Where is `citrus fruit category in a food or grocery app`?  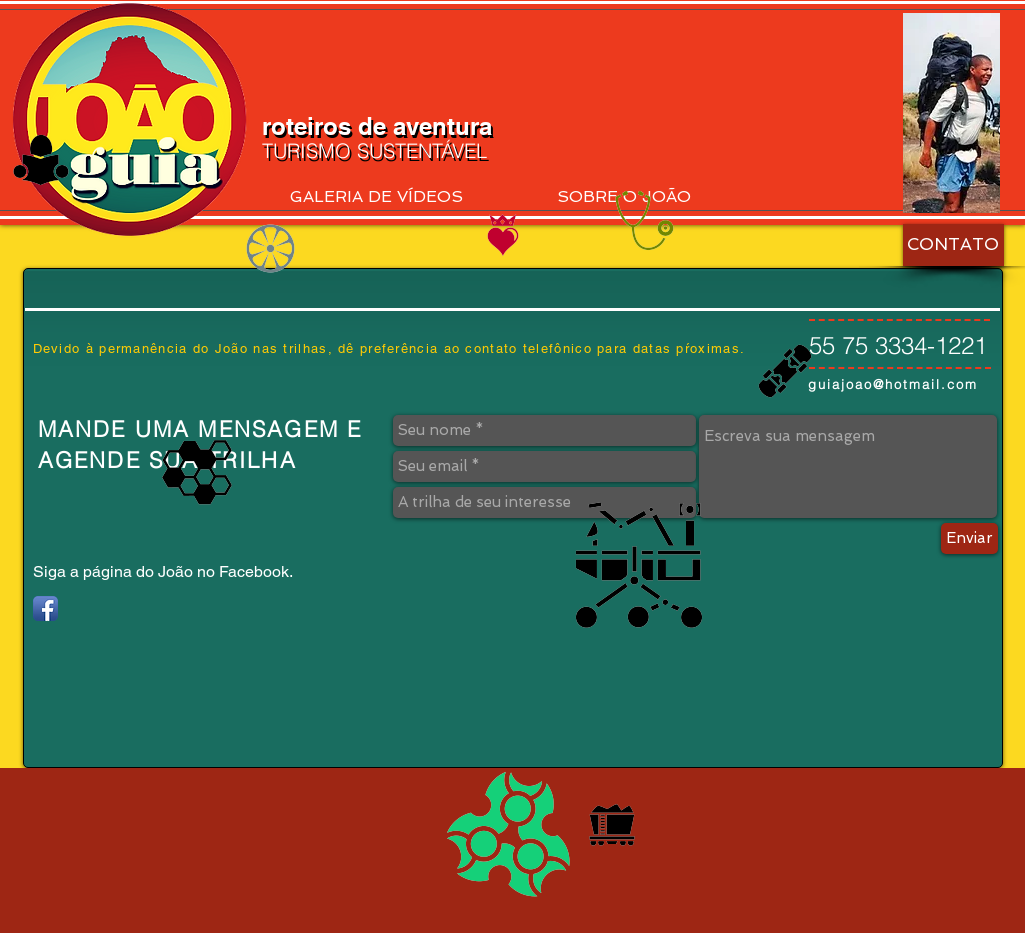 citrus fruit category in a food or grocery app is located at coordinates (270, 248).